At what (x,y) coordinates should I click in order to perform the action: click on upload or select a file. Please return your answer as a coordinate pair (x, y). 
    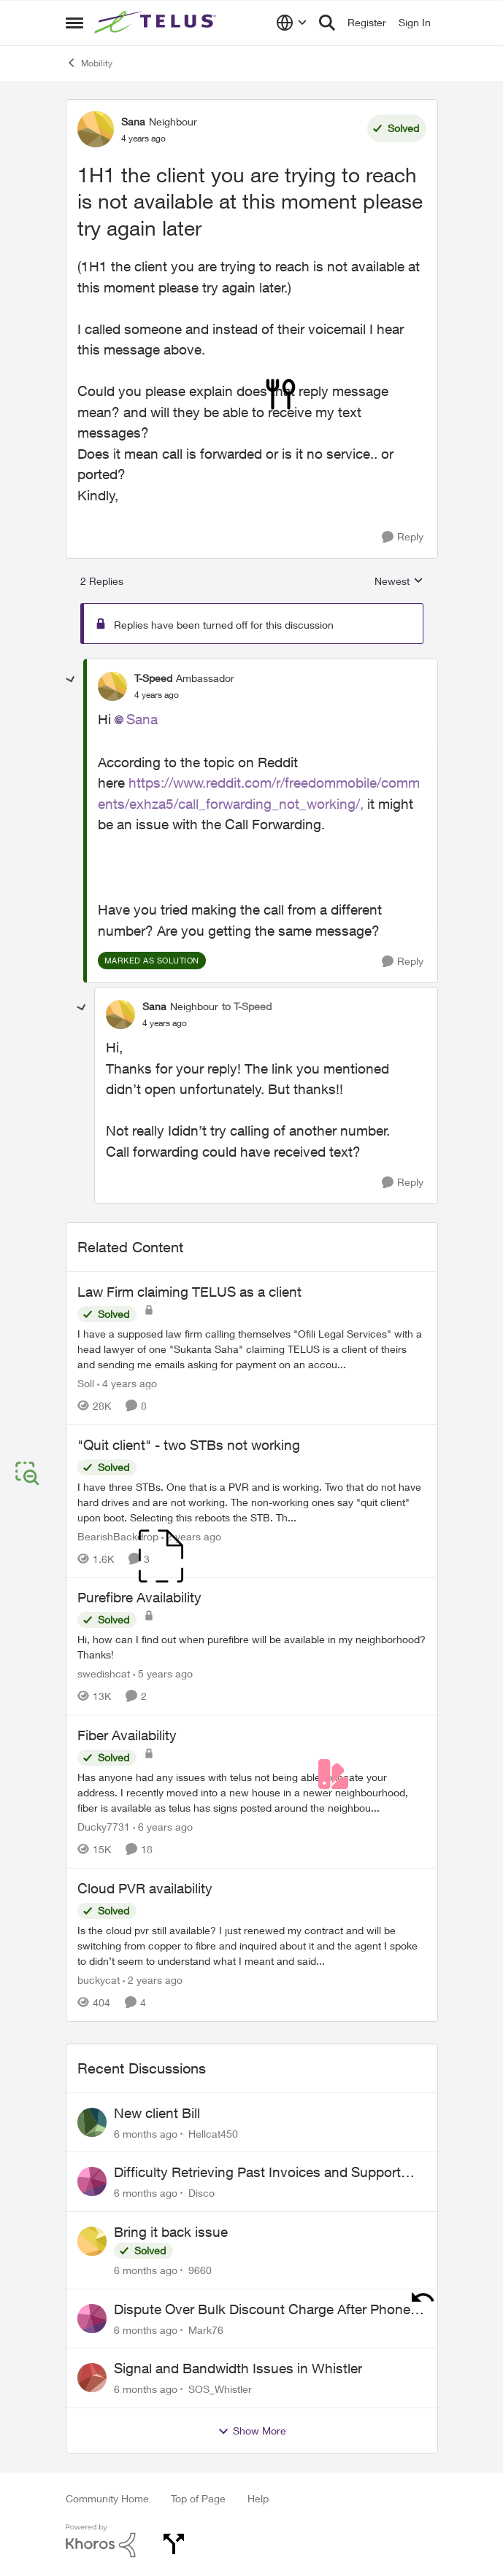
    Looking at the image, I should click on (161, 1556).